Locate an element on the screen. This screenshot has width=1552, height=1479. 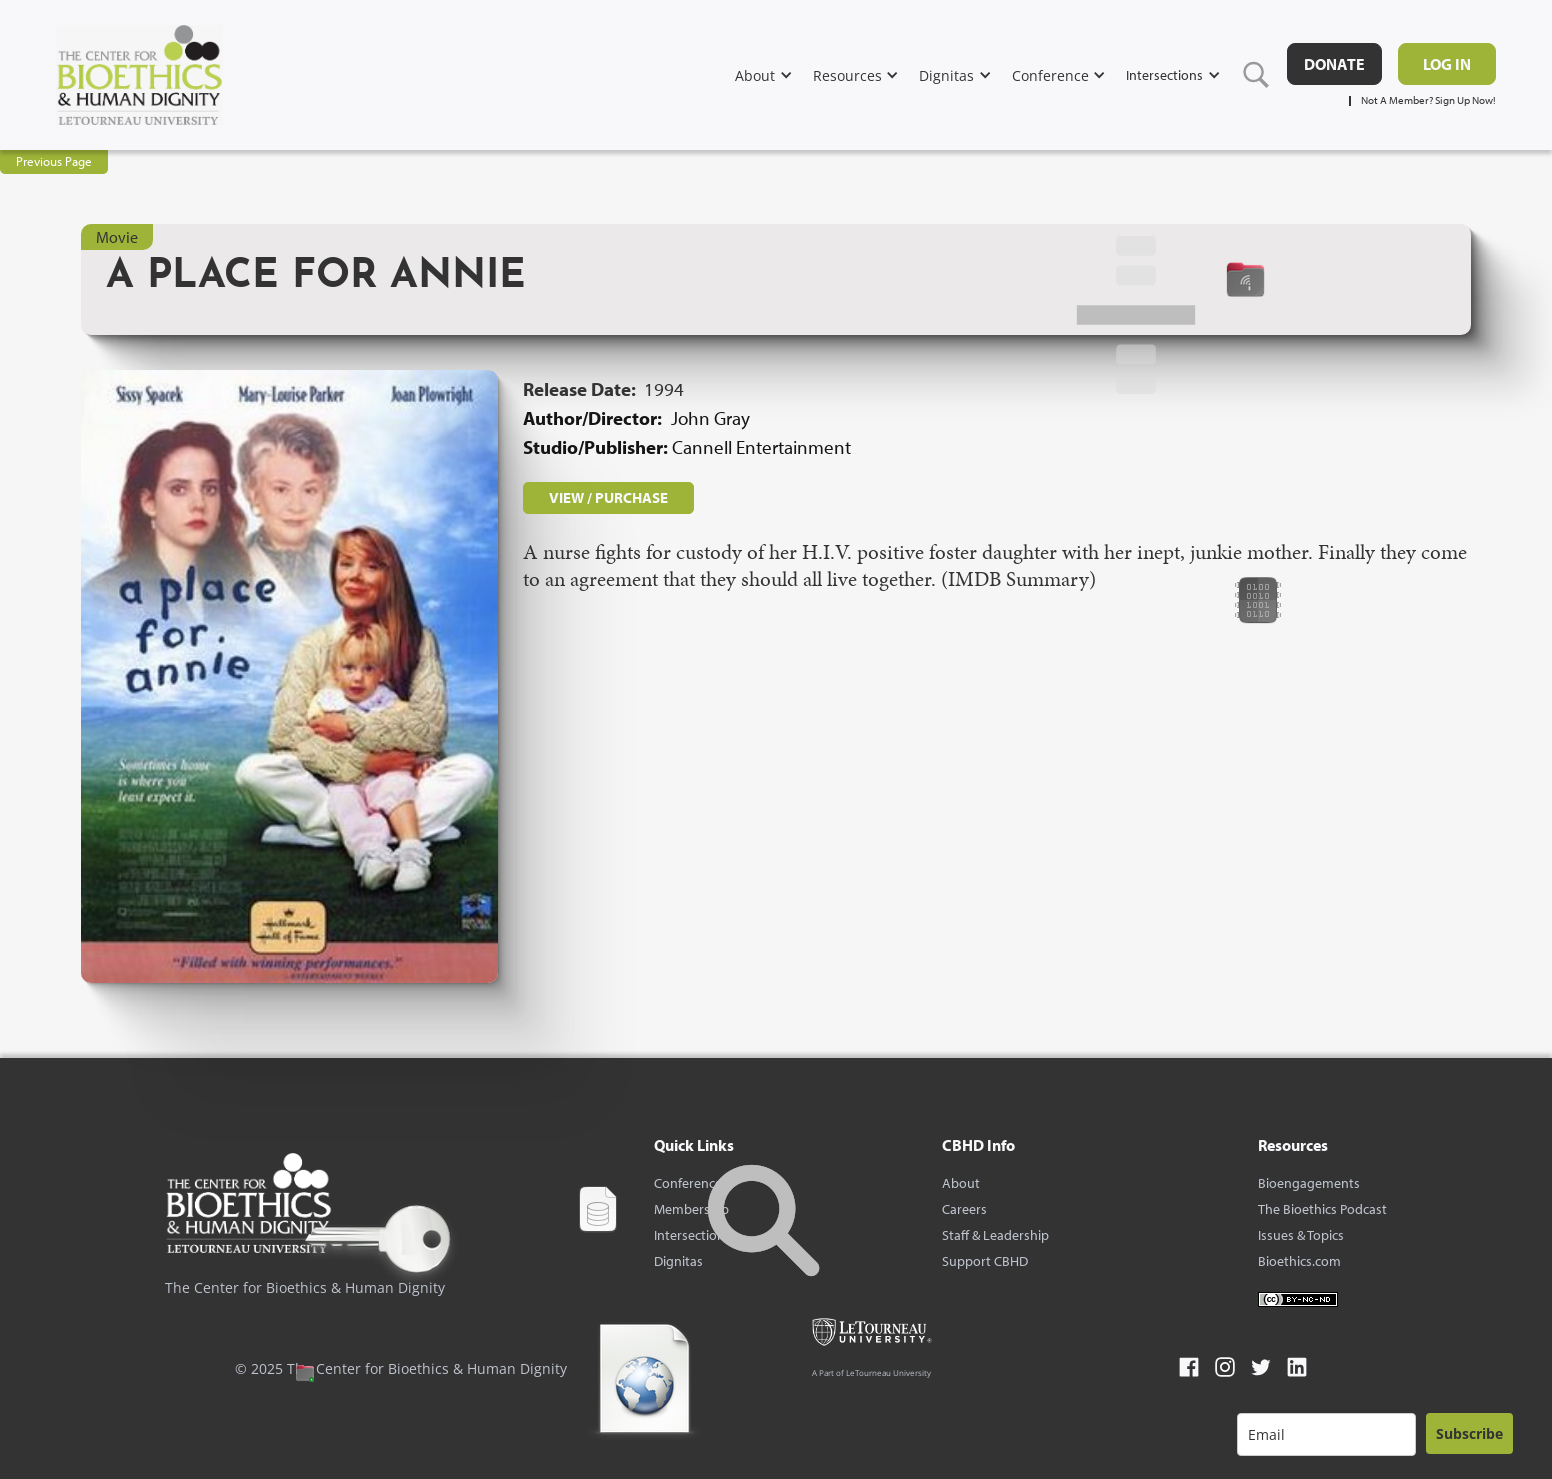
access search settings and preferences is located at coordinates (763, 1220).